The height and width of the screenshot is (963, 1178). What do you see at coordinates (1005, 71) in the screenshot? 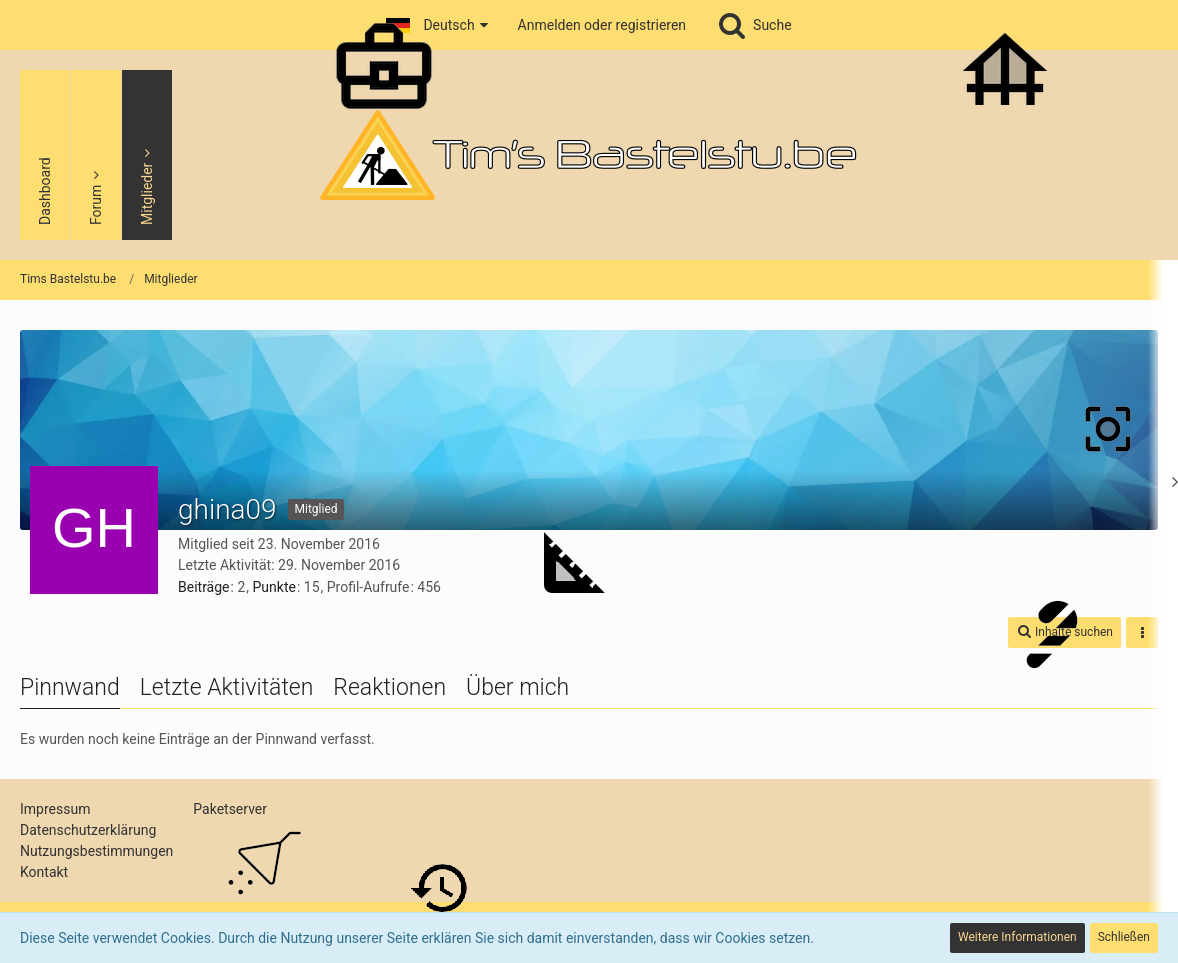
I see `view property foundation details` at bounding box center [1005, 71].